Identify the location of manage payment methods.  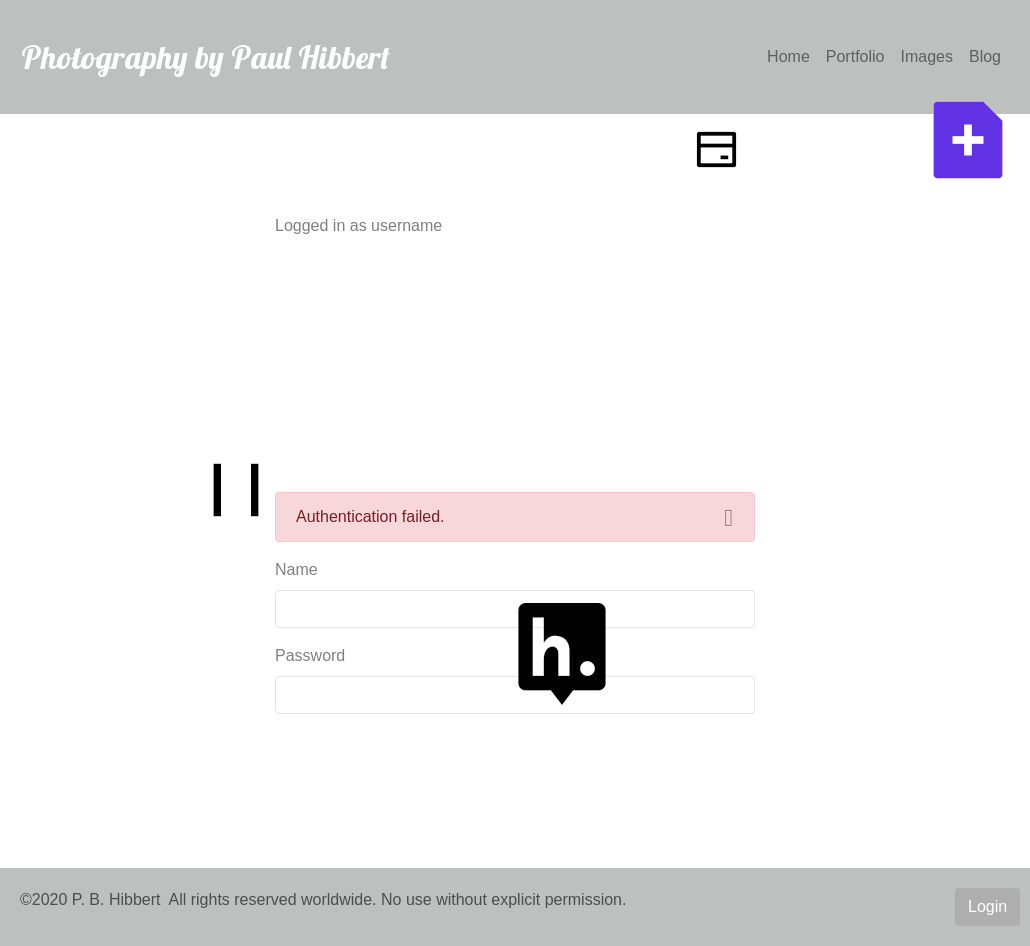
(716, 149).